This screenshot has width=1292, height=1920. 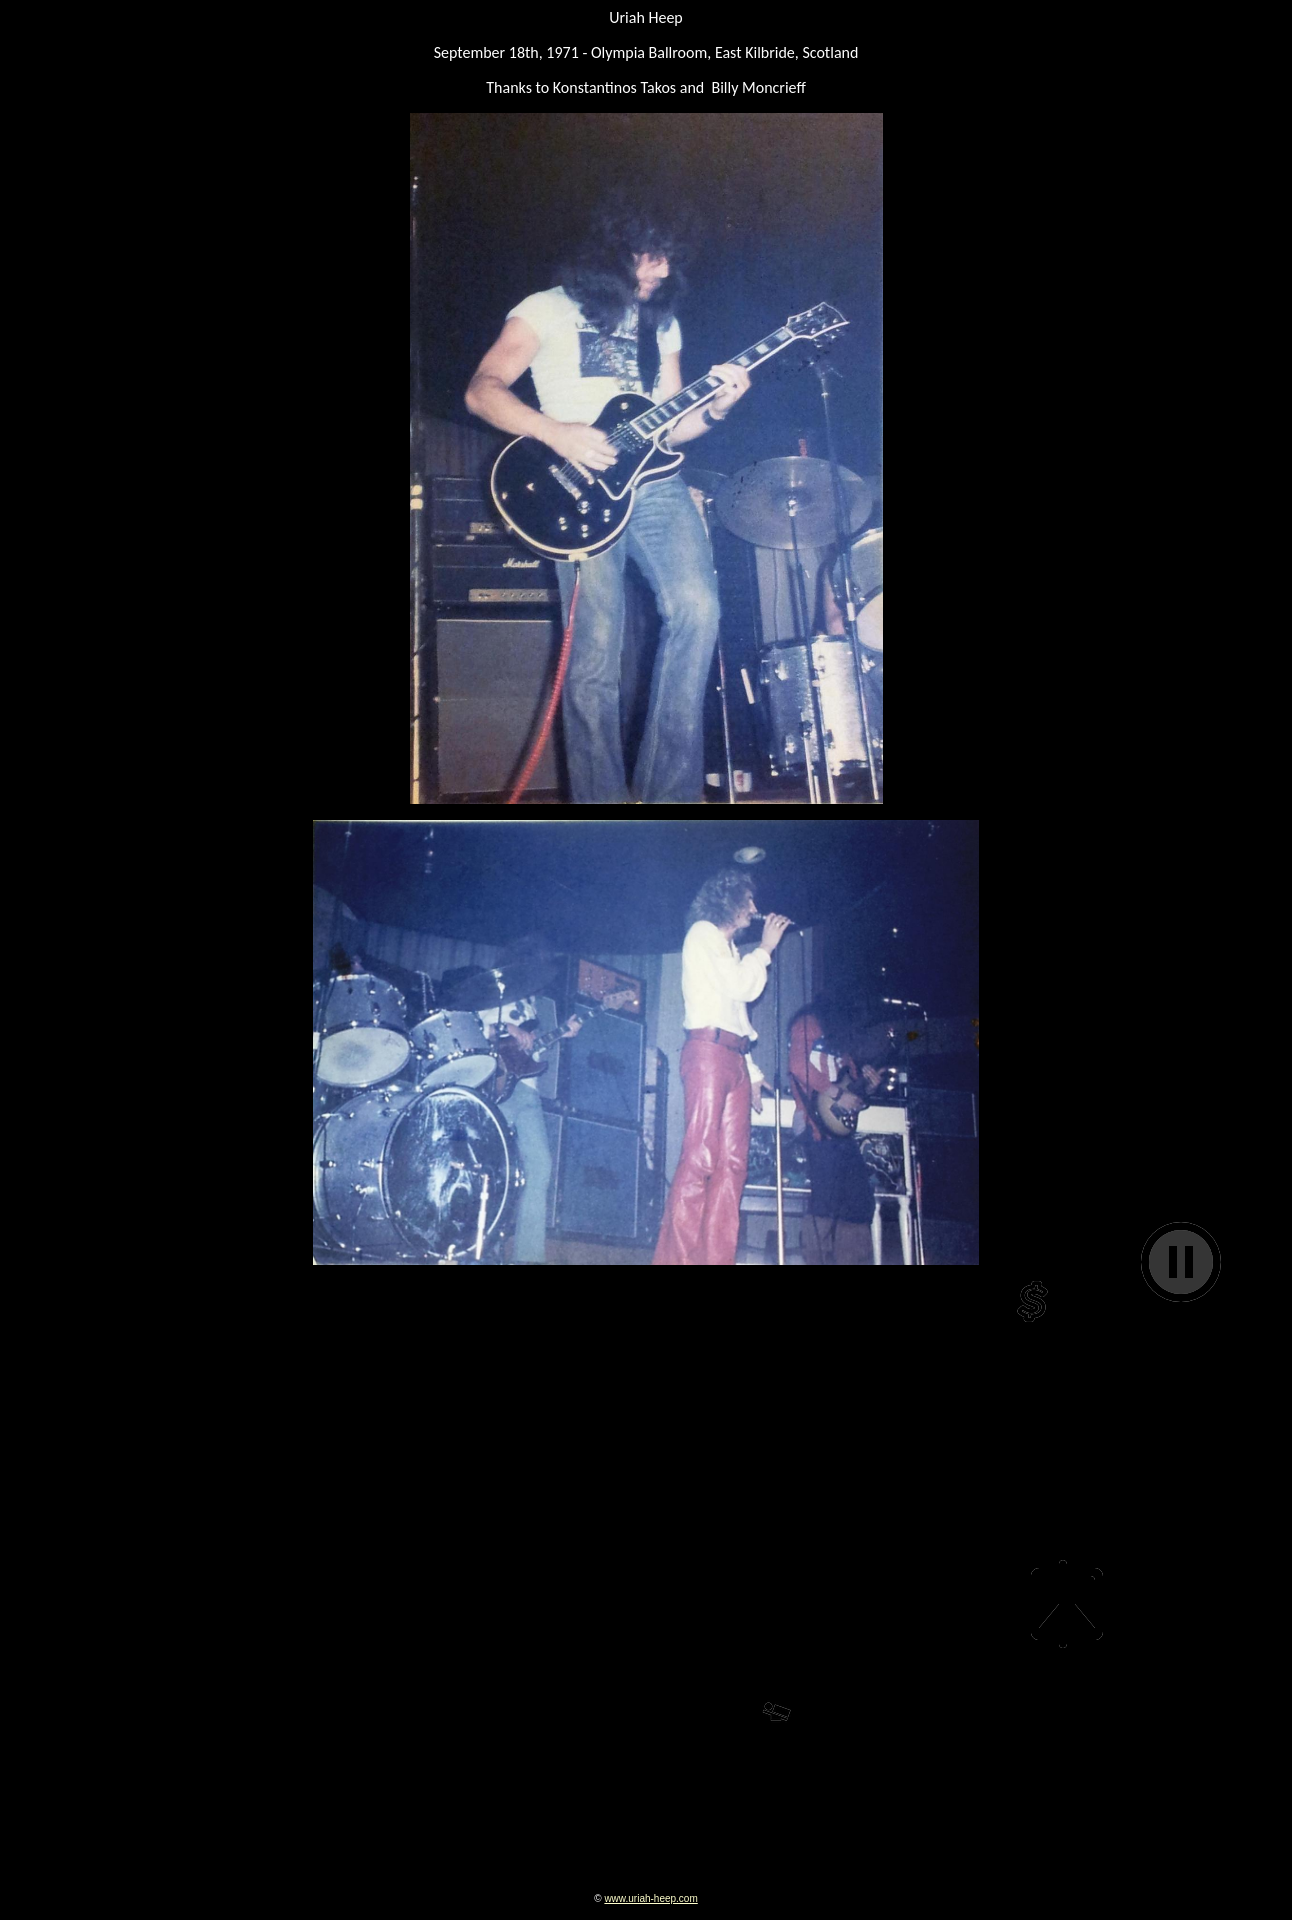 What do you see at coordinates (776, 1712) in the screenshot?
I see `indicates lie-flat seat availability on flight` at bounding box center [776, 1712].